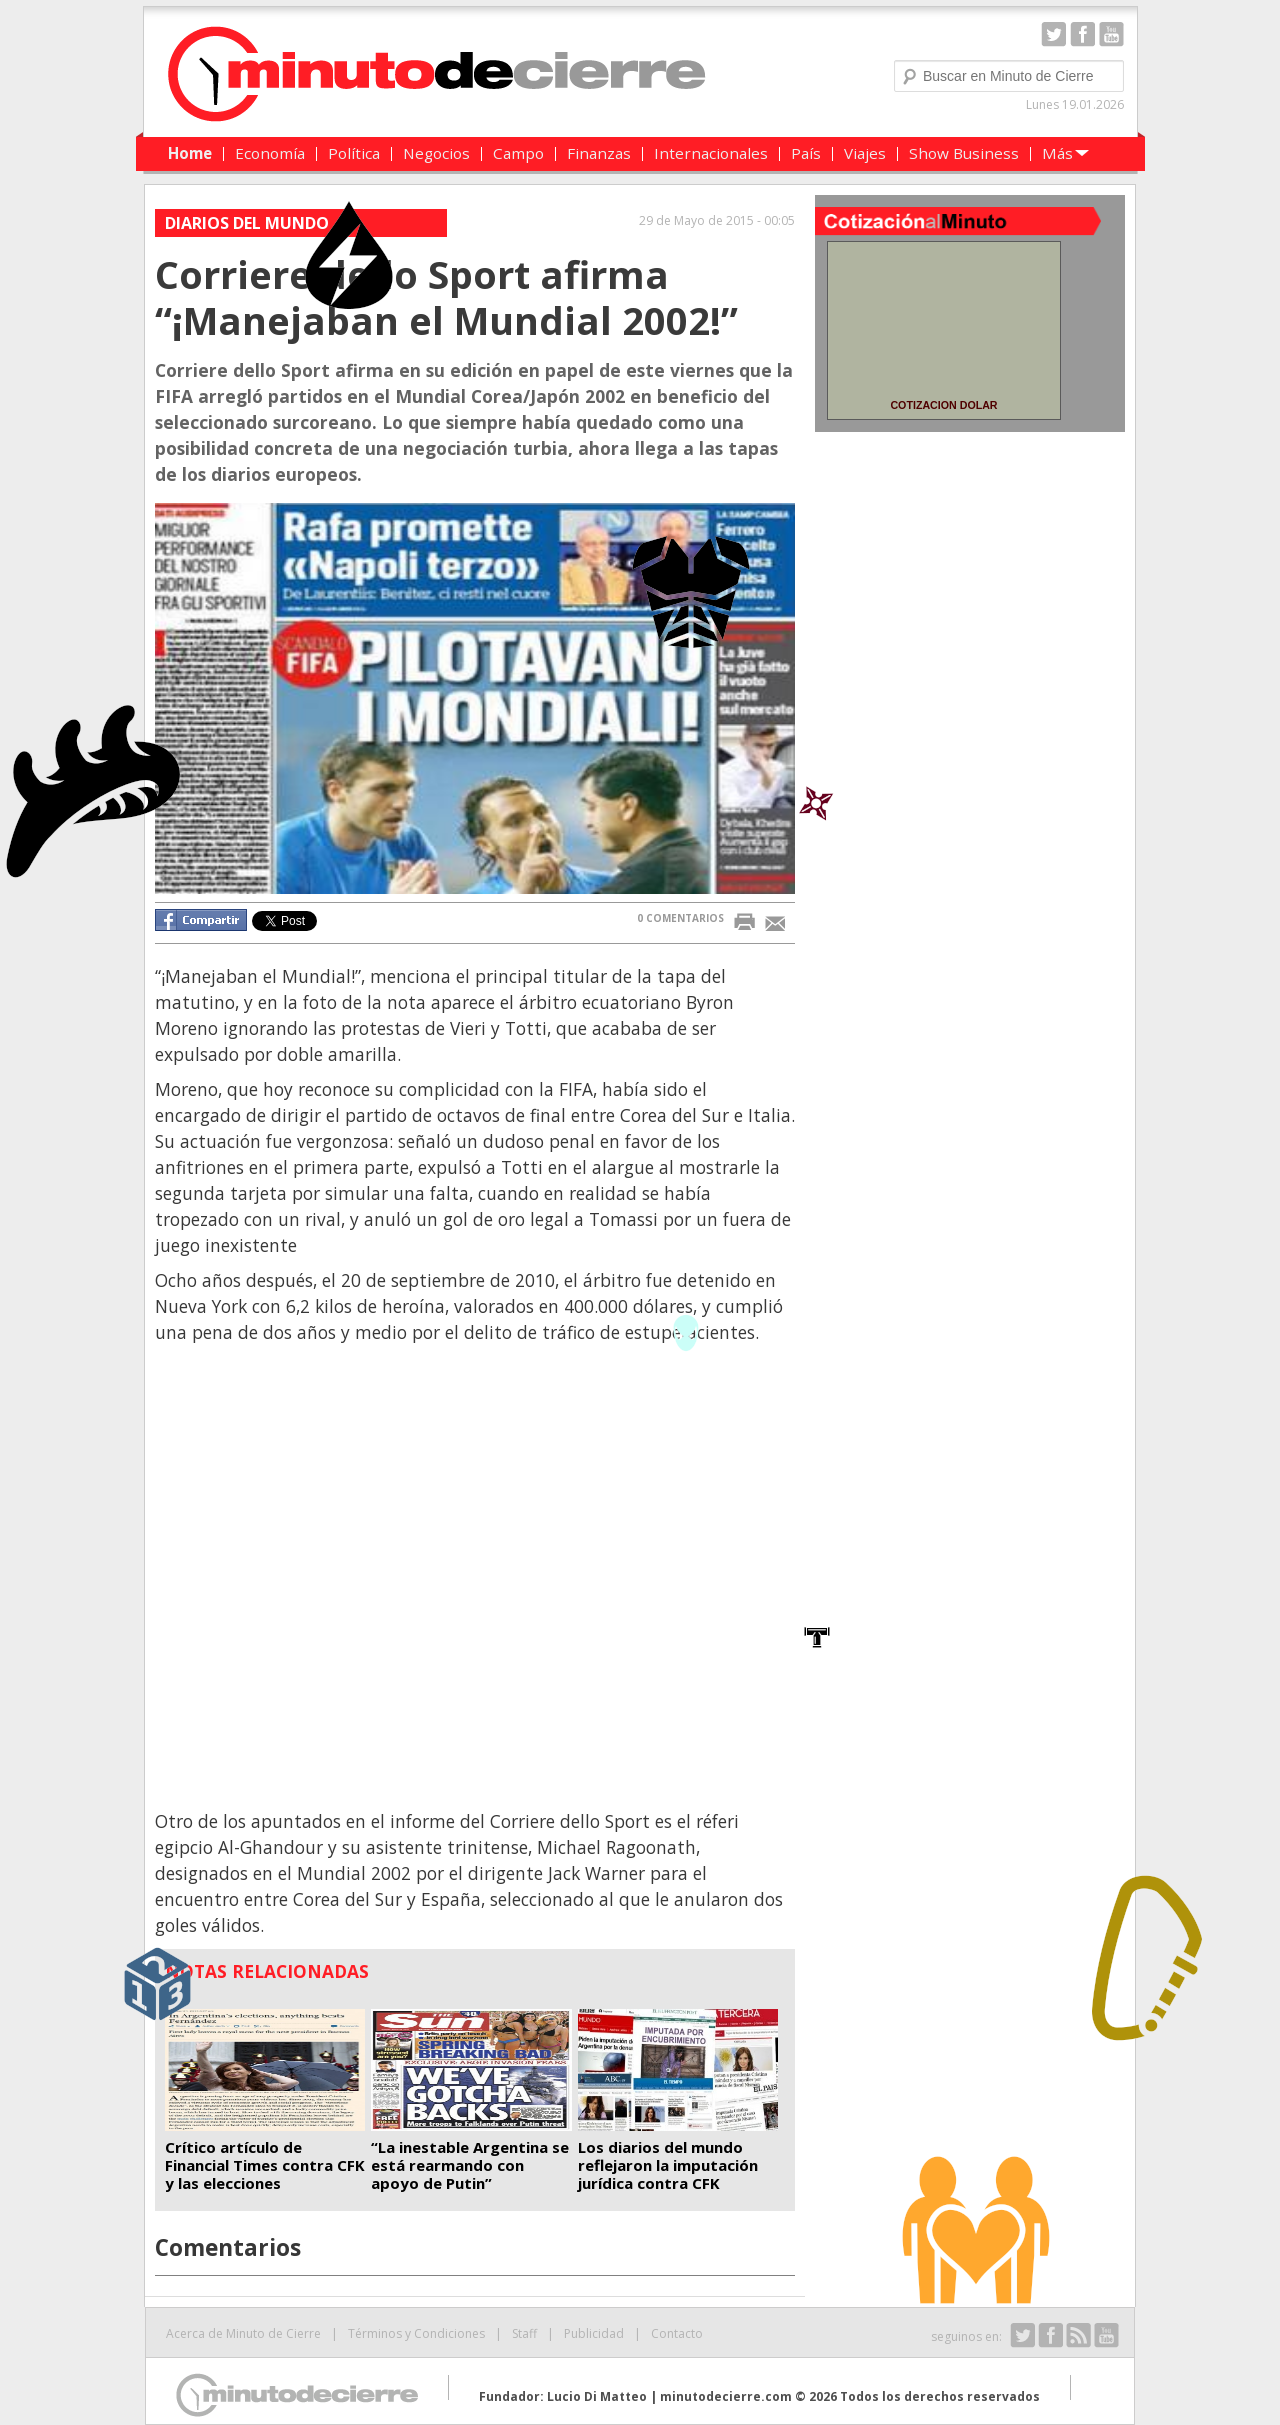  I want to click on select shell or fossil item in game inventory, so click(93, 791).